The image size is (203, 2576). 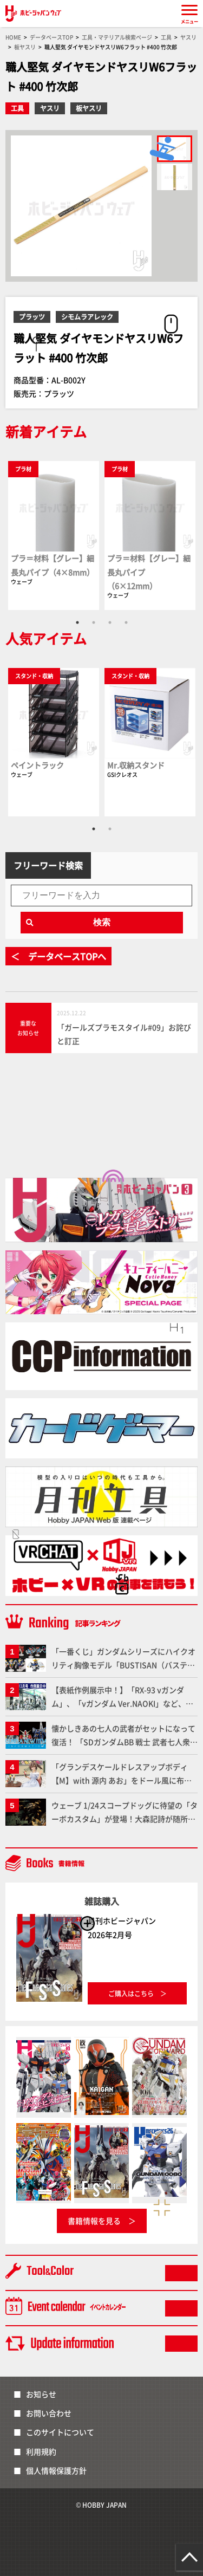 I want to click on format text as heading level 1, so click(x=176, y=1328).